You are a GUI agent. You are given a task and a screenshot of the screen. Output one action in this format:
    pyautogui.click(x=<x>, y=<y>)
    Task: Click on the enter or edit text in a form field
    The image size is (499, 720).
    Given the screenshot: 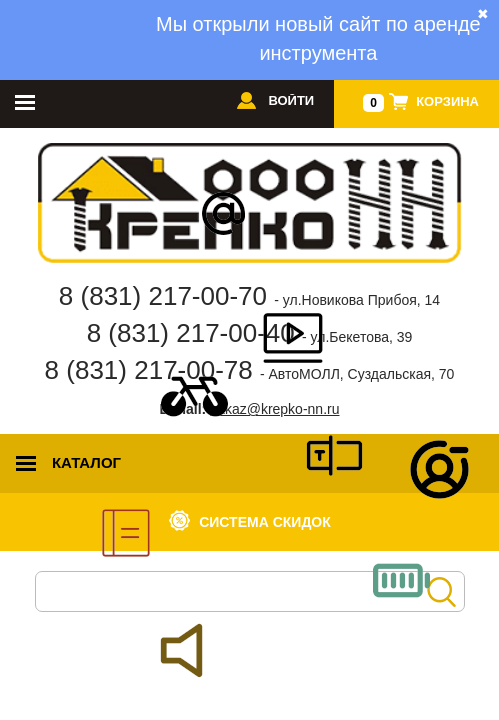 What is the action you would take?
    pyautogui.click(x=334, y=455)
    